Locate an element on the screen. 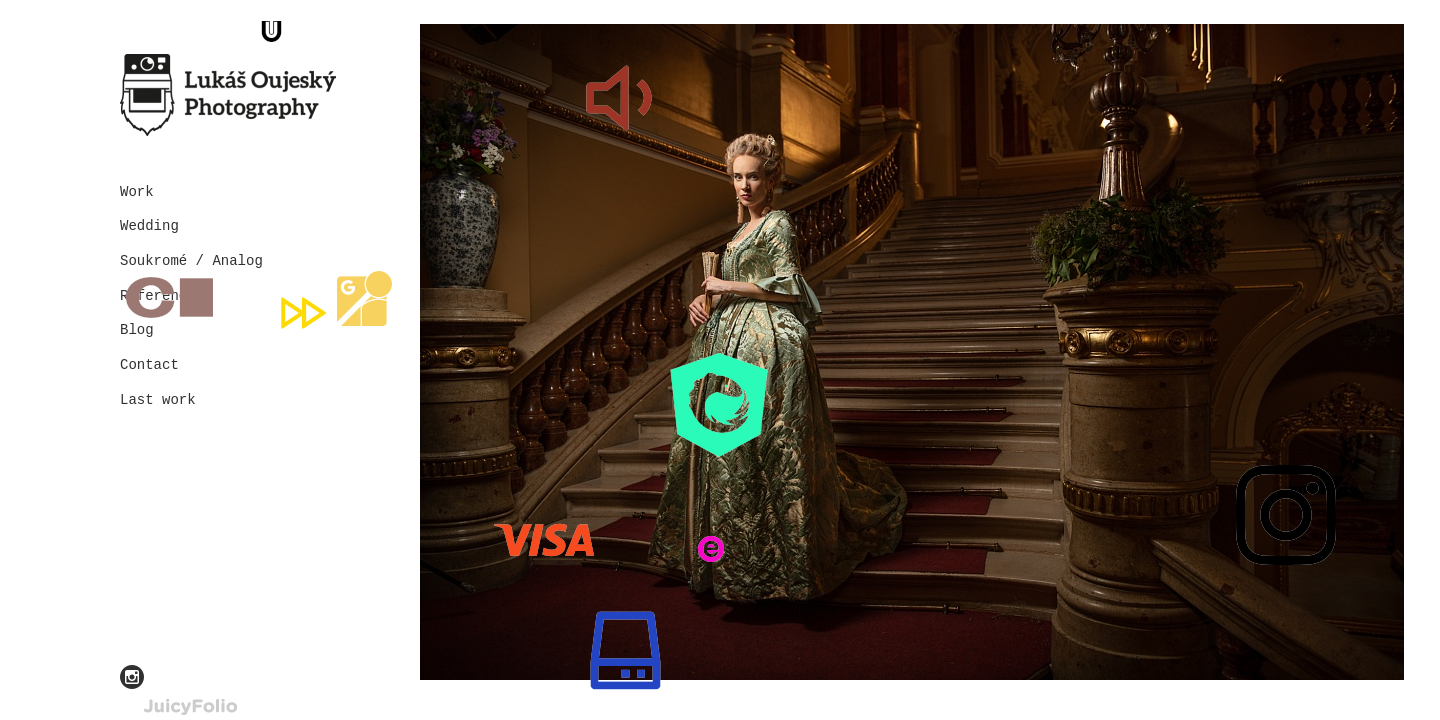  pay with visa card is located at coordinates (544, 540).